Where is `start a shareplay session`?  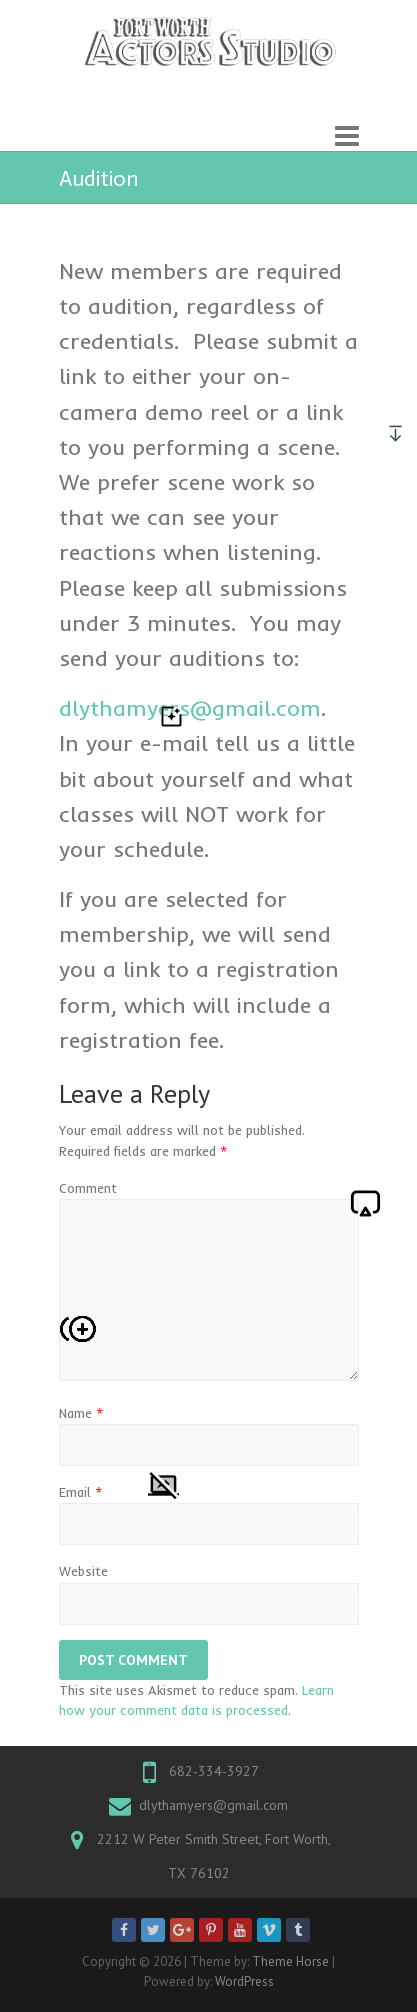
start a shareplay session is located at coordinates (365, 1203).